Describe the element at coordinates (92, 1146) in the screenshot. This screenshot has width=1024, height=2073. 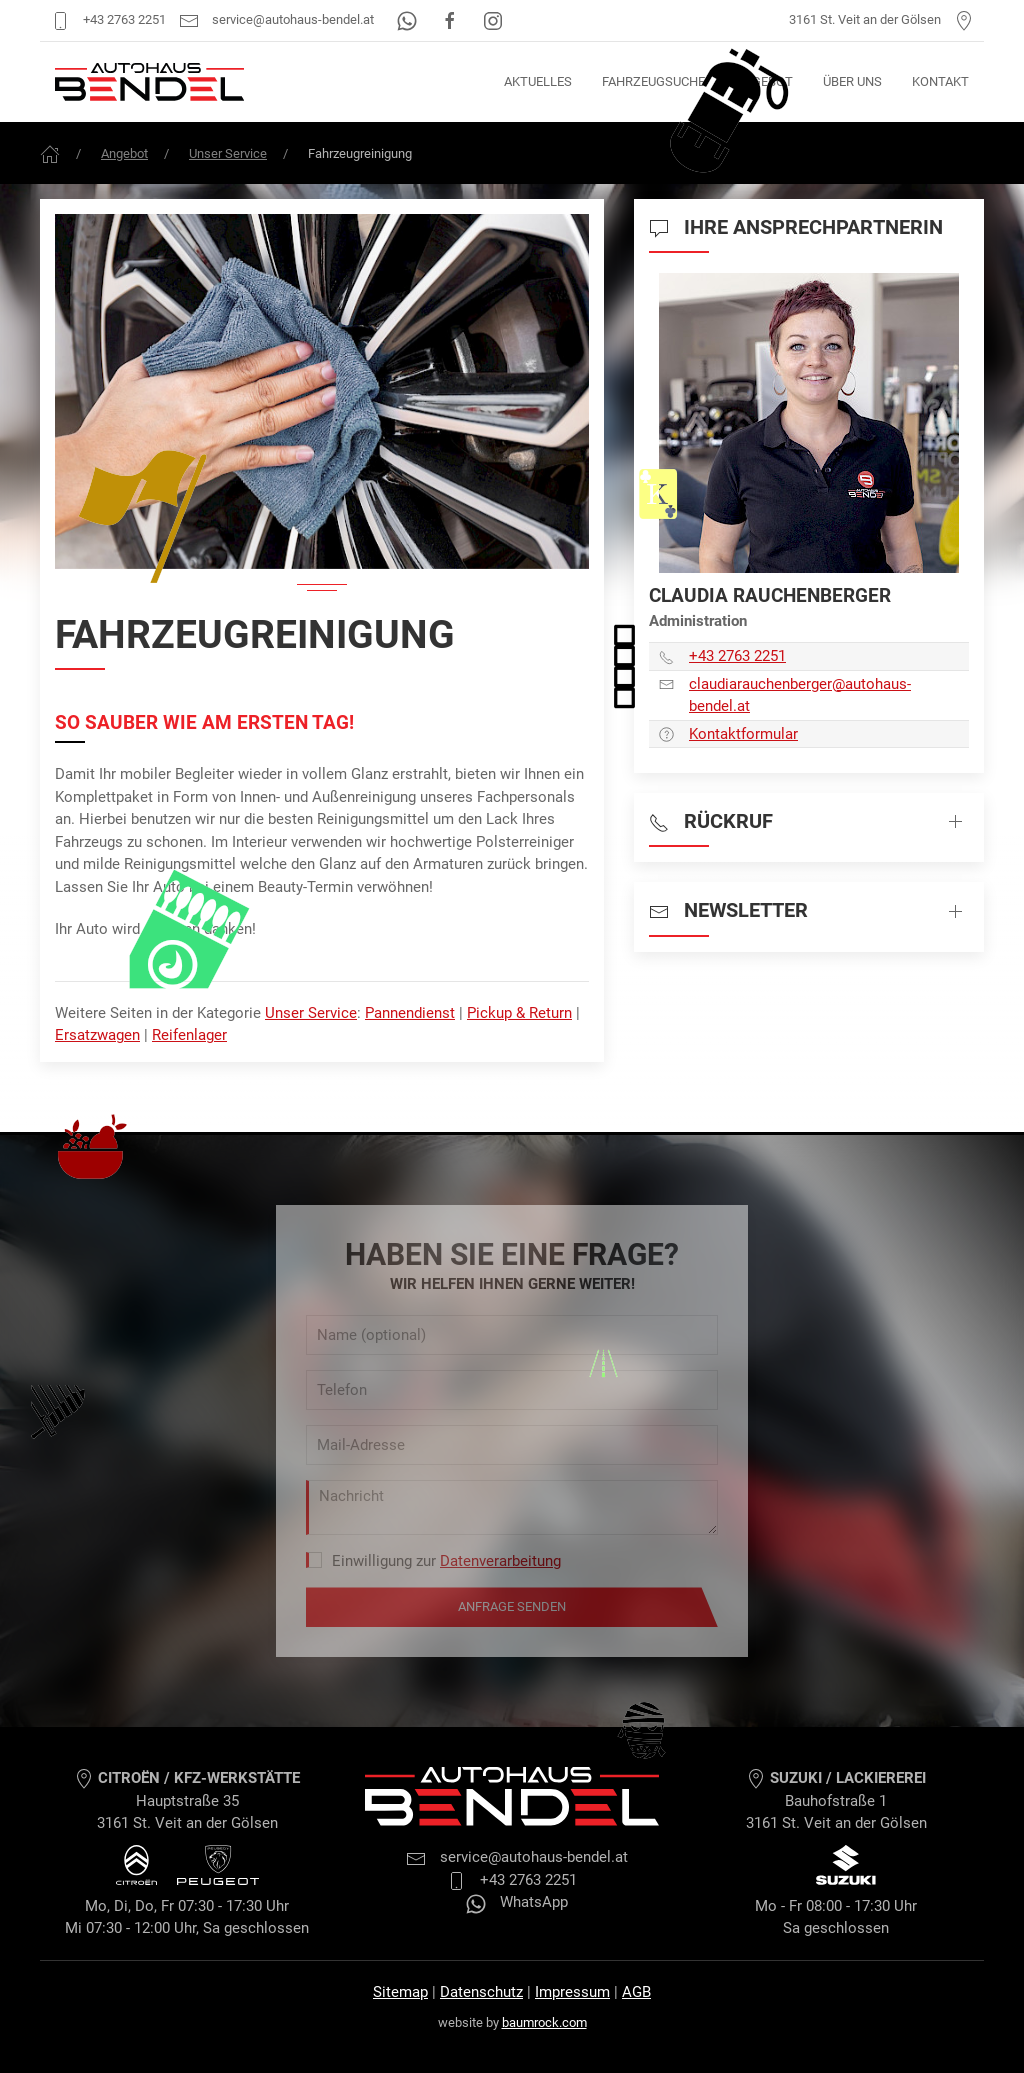
I see `view healthy food or nutrition options` at that location.